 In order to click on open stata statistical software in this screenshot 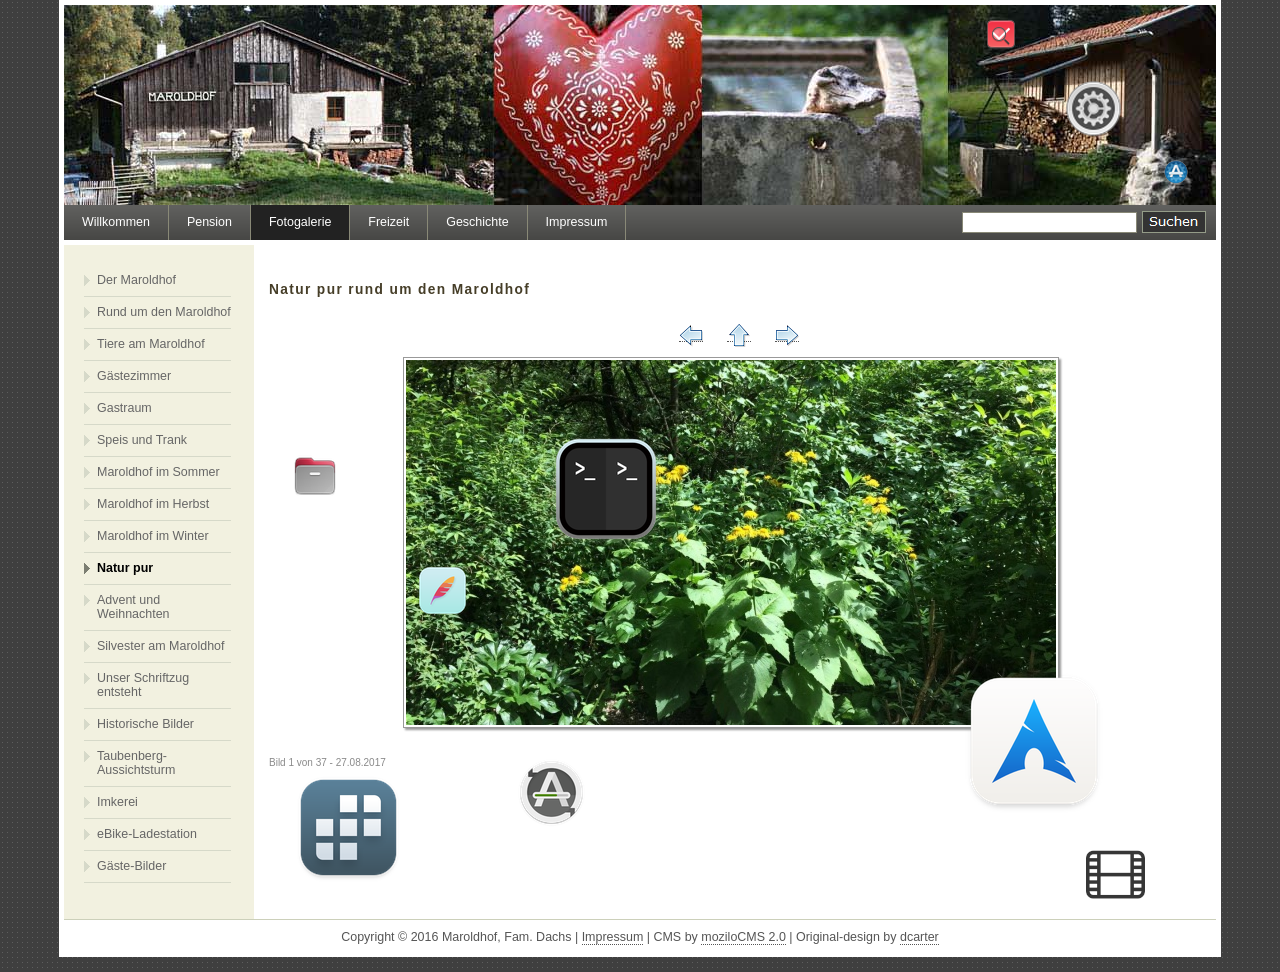, I will do `click(348, 827)`.